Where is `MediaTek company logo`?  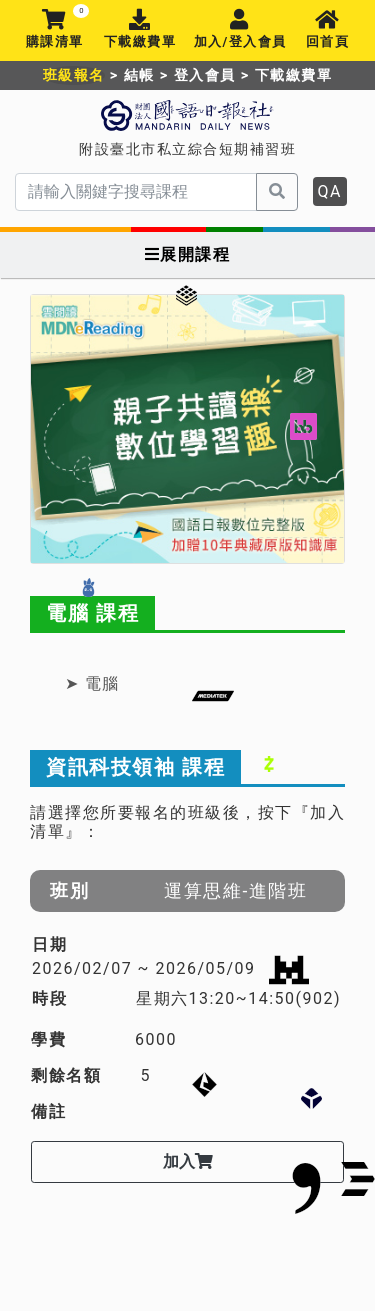
MediaTek company logo is located at coordinates (213, 696).